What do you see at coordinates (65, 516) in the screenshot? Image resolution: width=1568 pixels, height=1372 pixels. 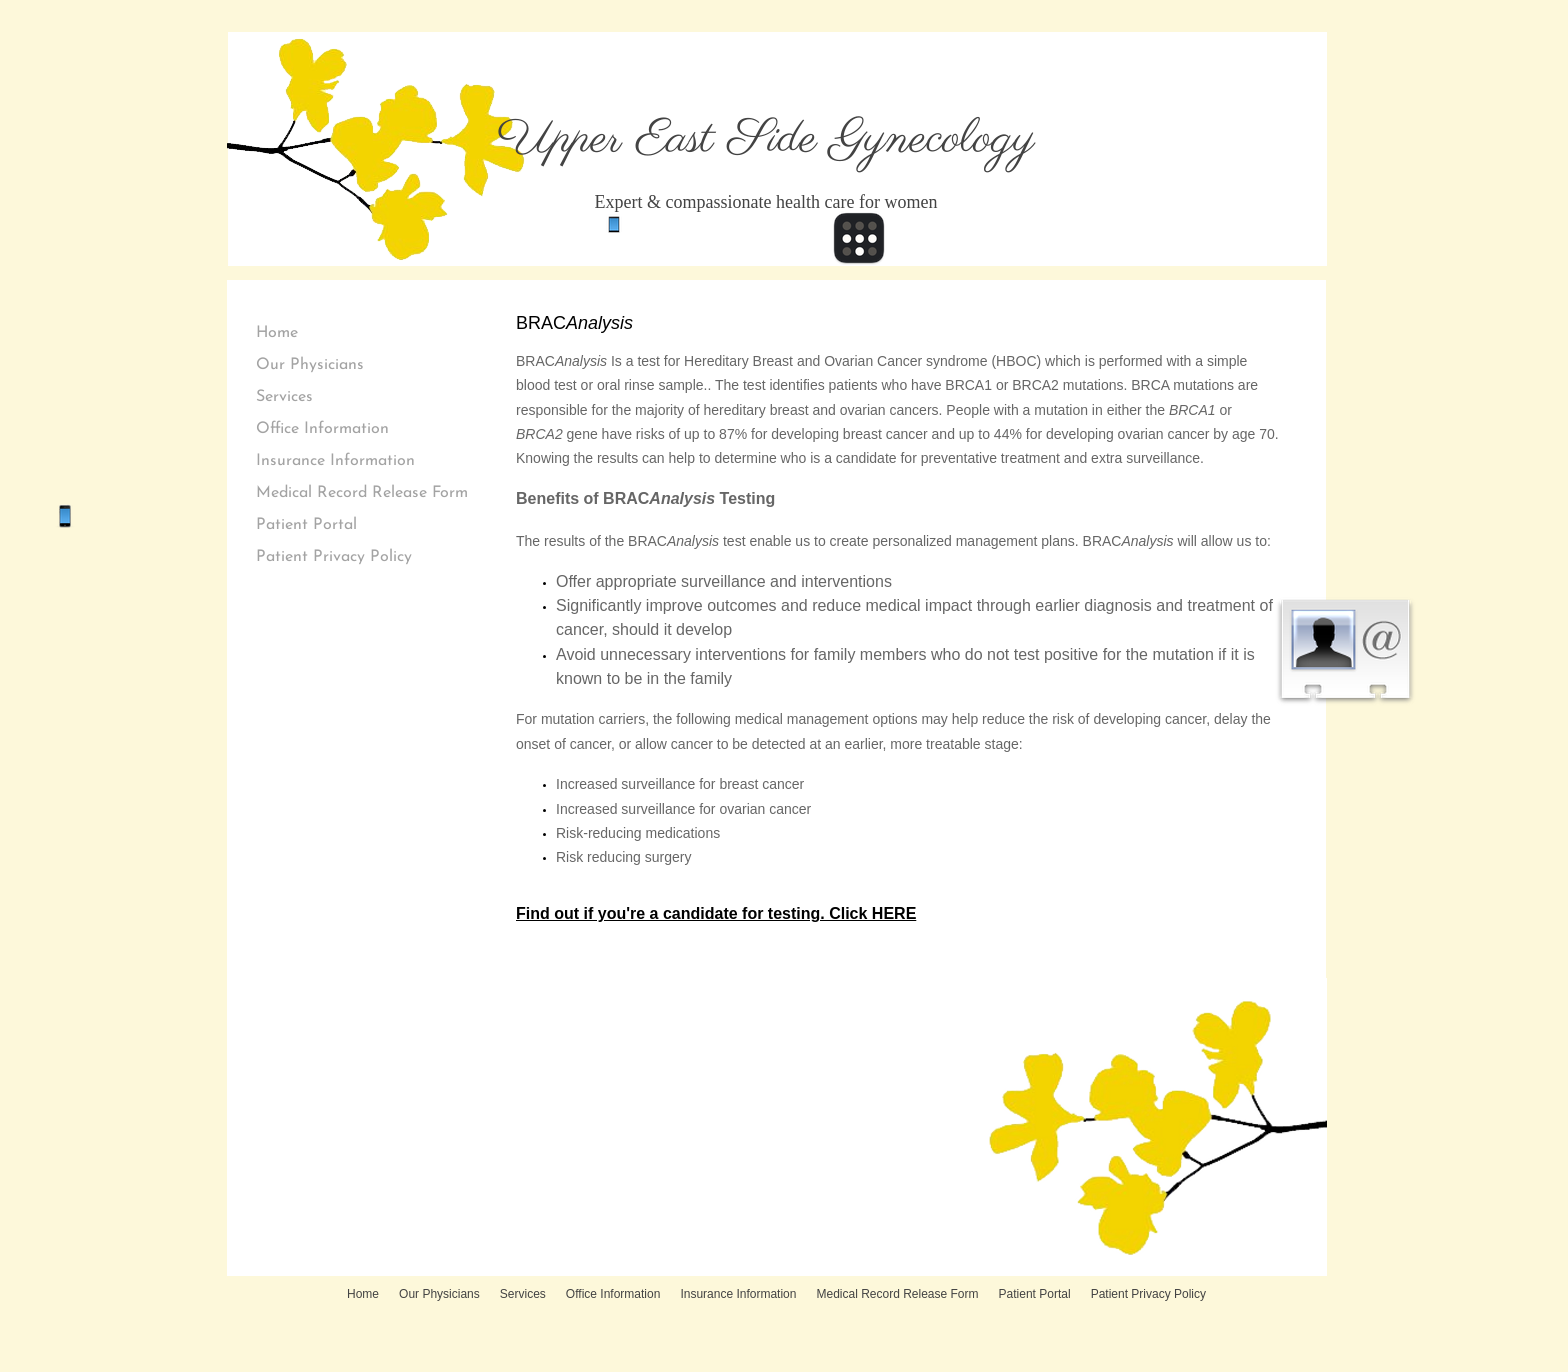 I see `indicates a connected iPhone device` at bounding box center [65, 516].